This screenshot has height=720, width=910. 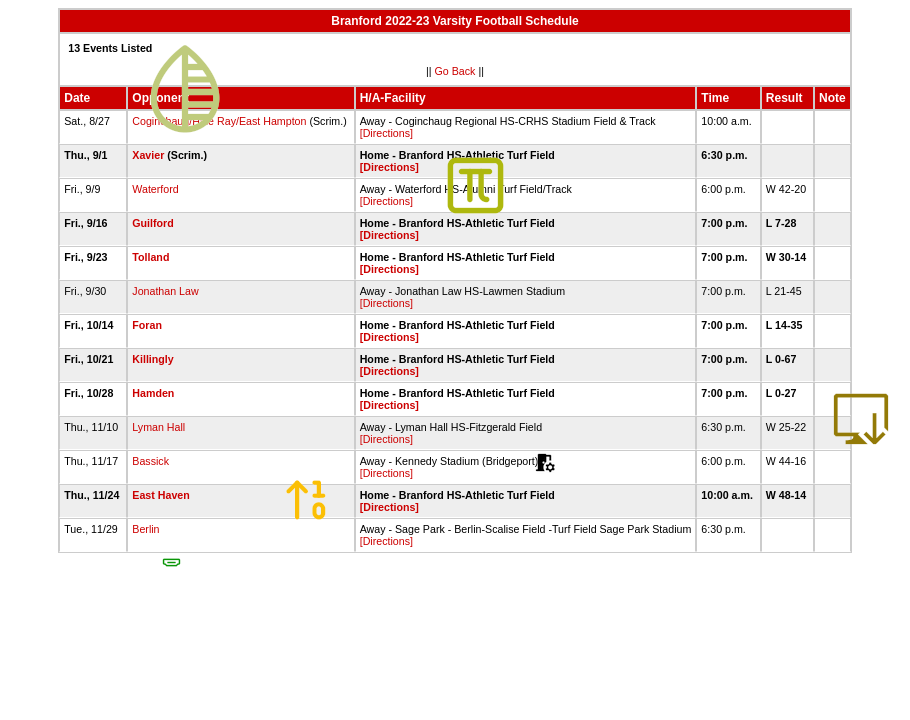 I want to click on hdmi port connection status, so click(x=171, y=562).